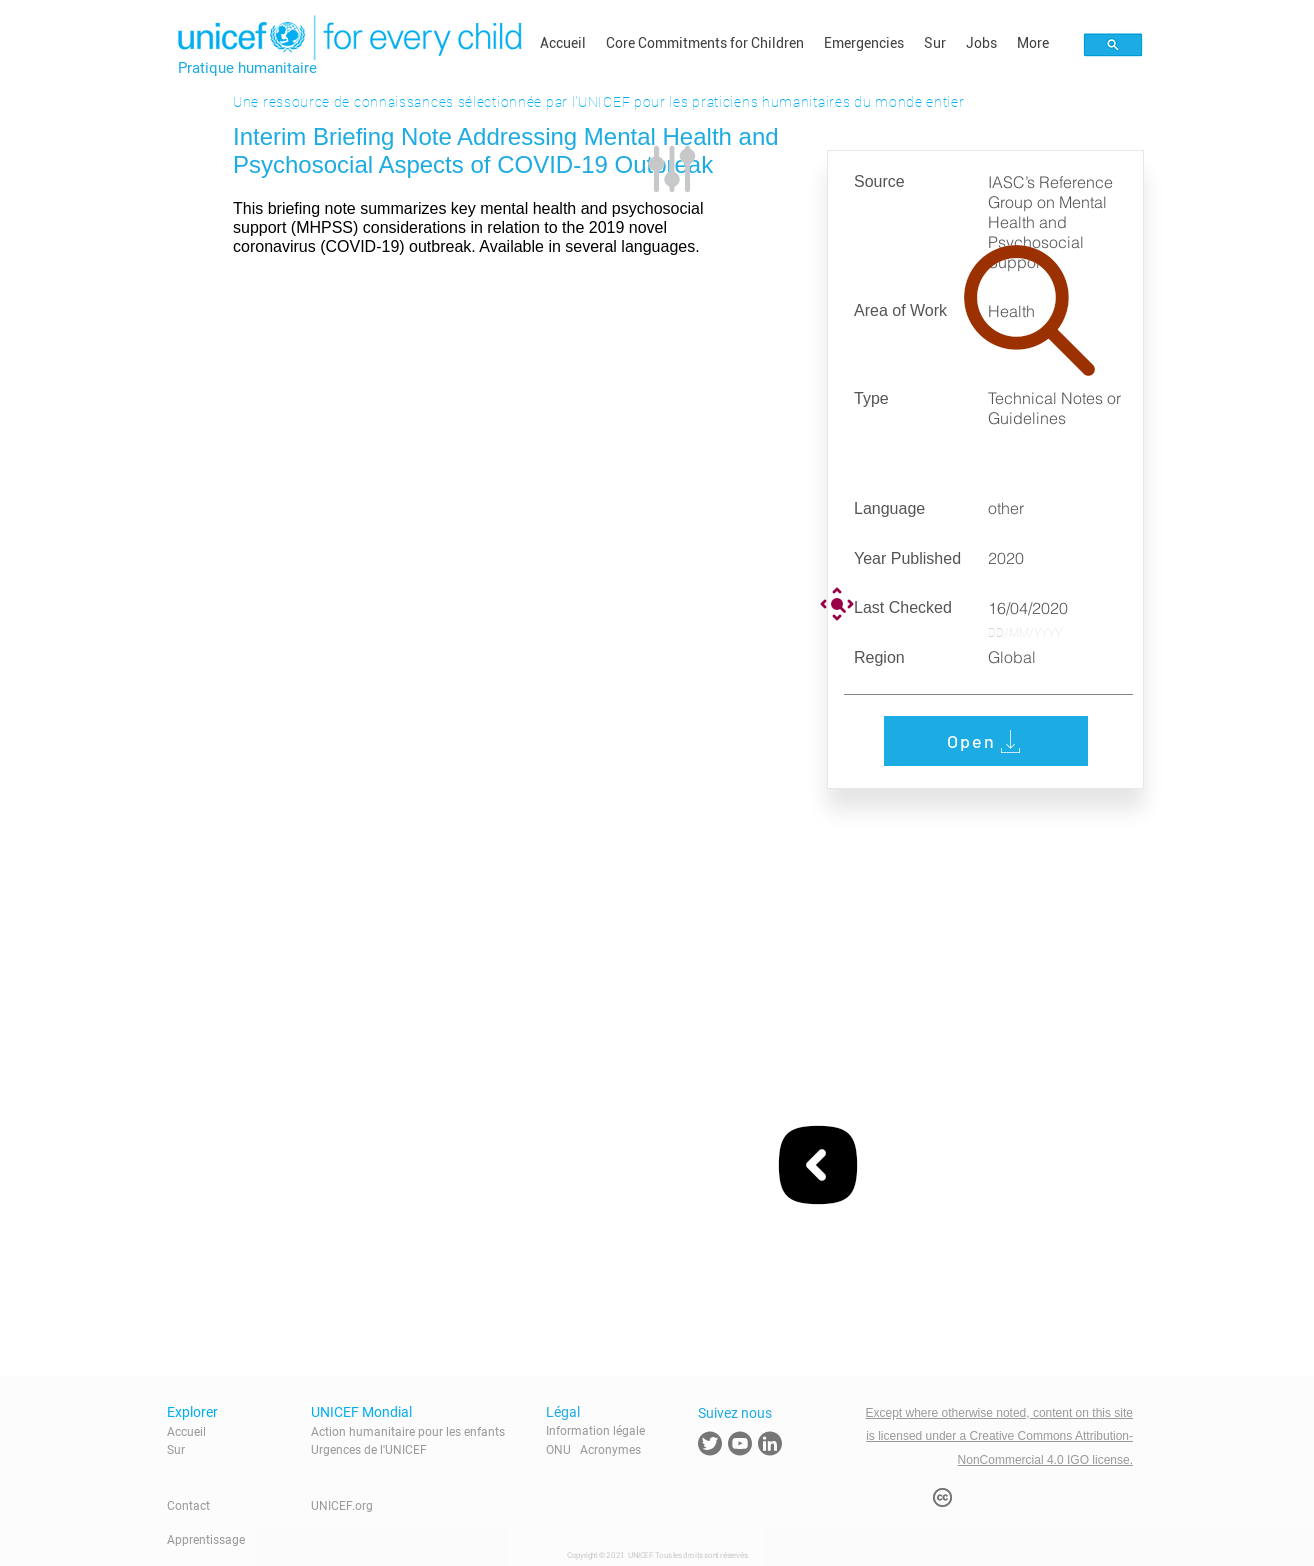  I want to click on go back to the previous screen, so click(818, 1165).